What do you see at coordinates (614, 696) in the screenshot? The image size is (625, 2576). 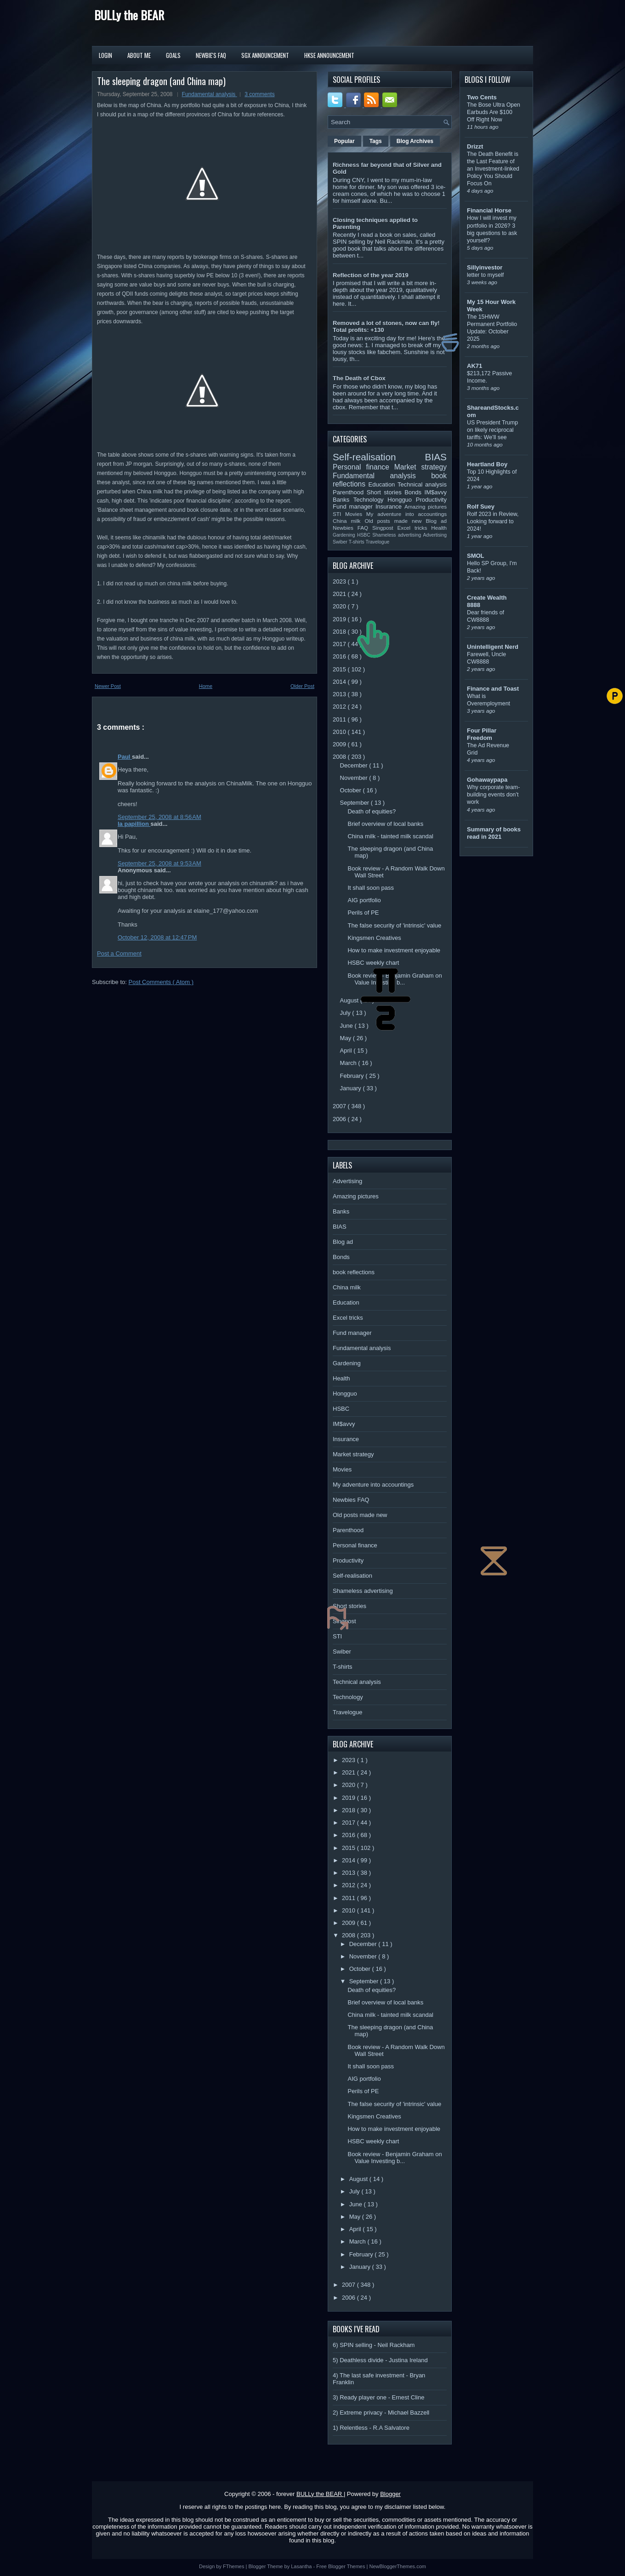 I see `find nearby parking locations` at bounding box center [614, 696].